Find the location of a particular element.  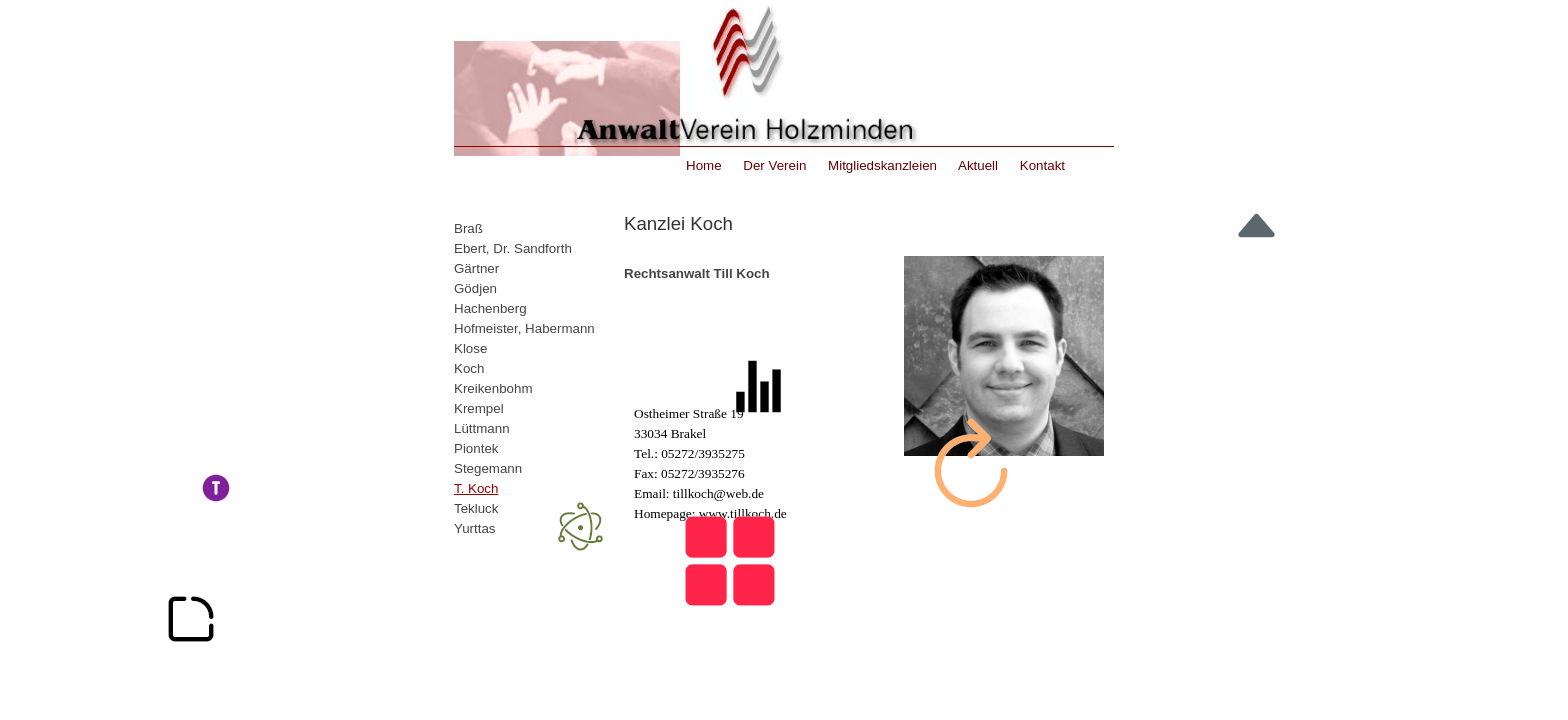

electron framework logo is located at coordinates (580, 526).